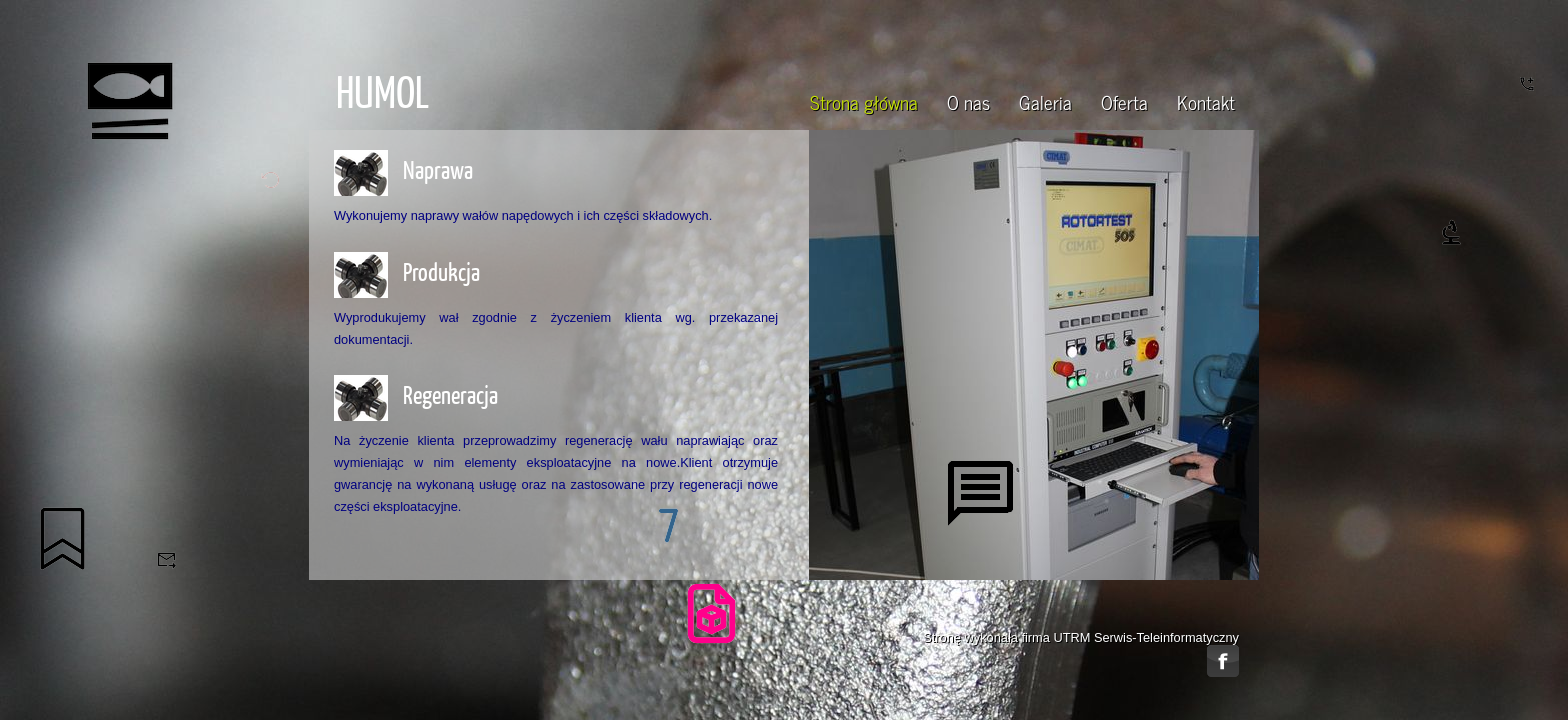  Describe the element at coordinates (130, 101) in the screenshot. I see `view set meal or food combo options` at that location.